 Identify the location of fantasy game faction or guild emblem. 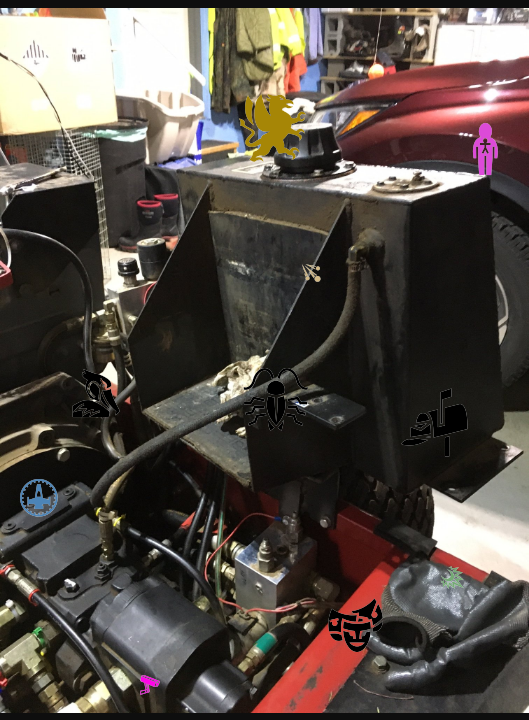
(272, 127).